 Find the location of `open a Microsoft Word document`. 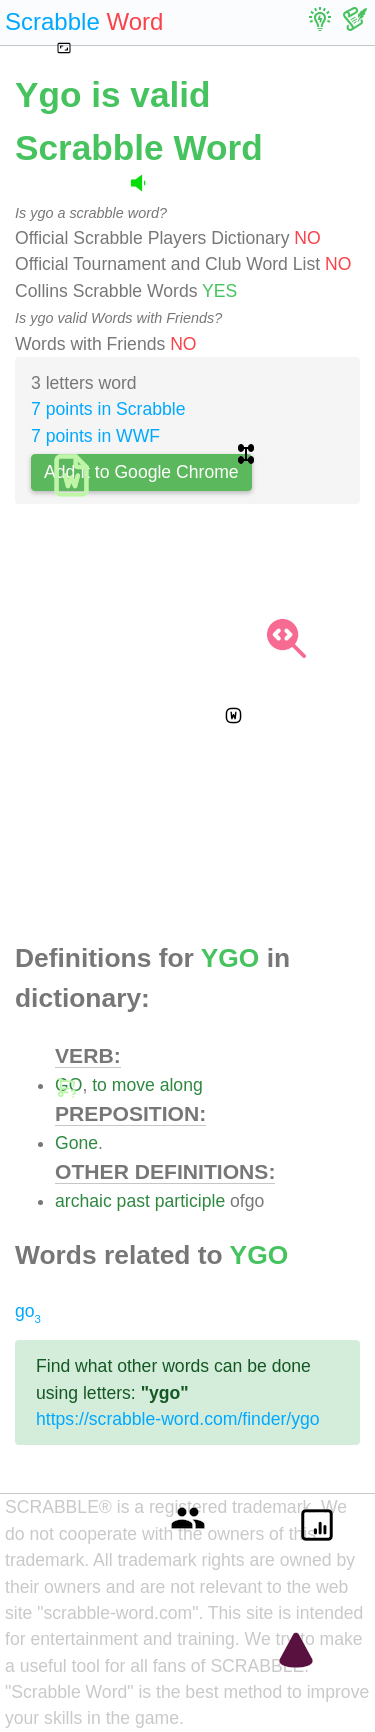

open a Microsoft Word document is located at coordinates (71, 475).